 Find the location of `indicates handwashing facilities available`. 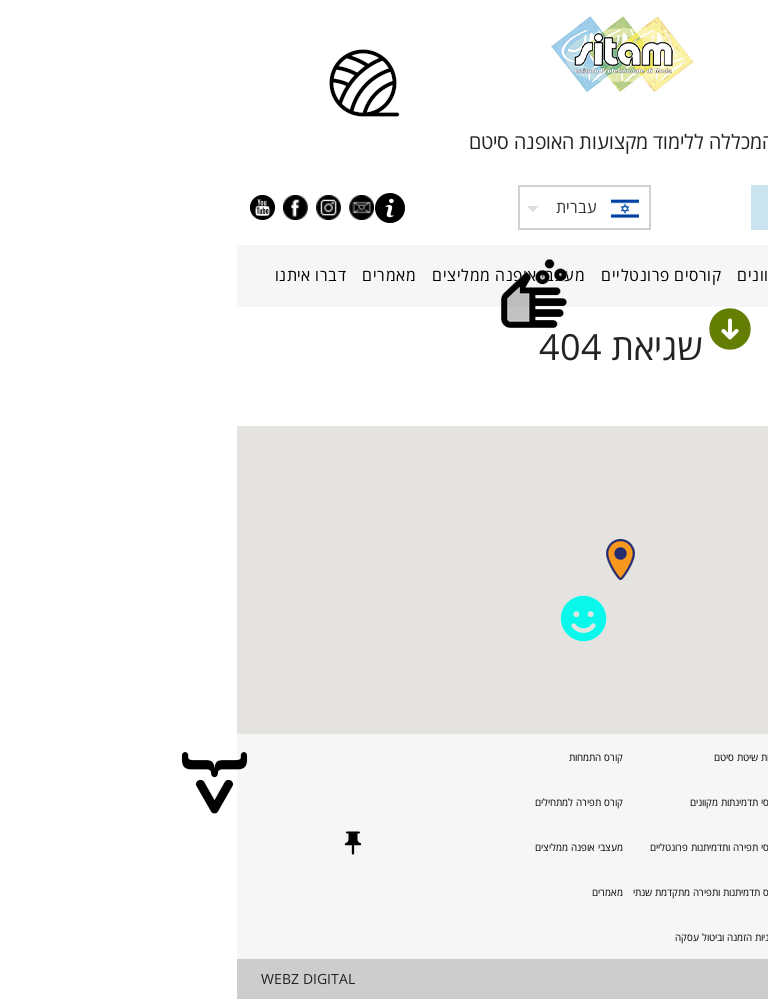

indicates handwashing facilities available is located at coordinates (535, 293).